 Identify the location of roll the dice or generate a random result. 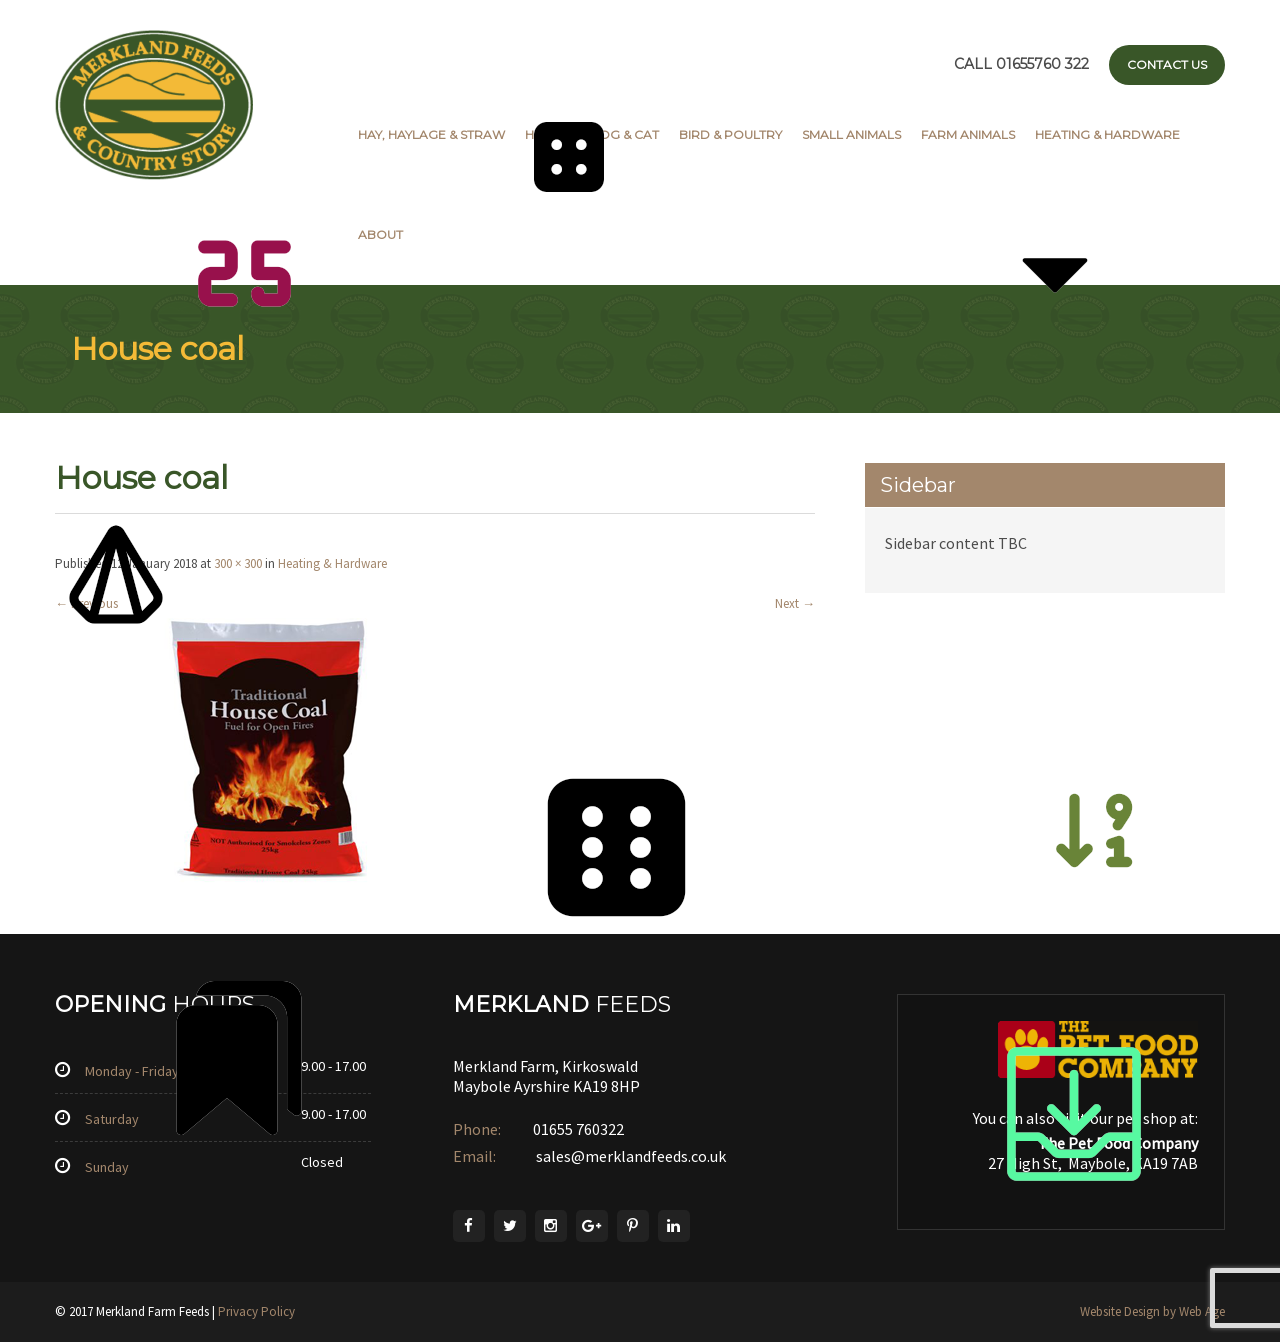
(616, 847).